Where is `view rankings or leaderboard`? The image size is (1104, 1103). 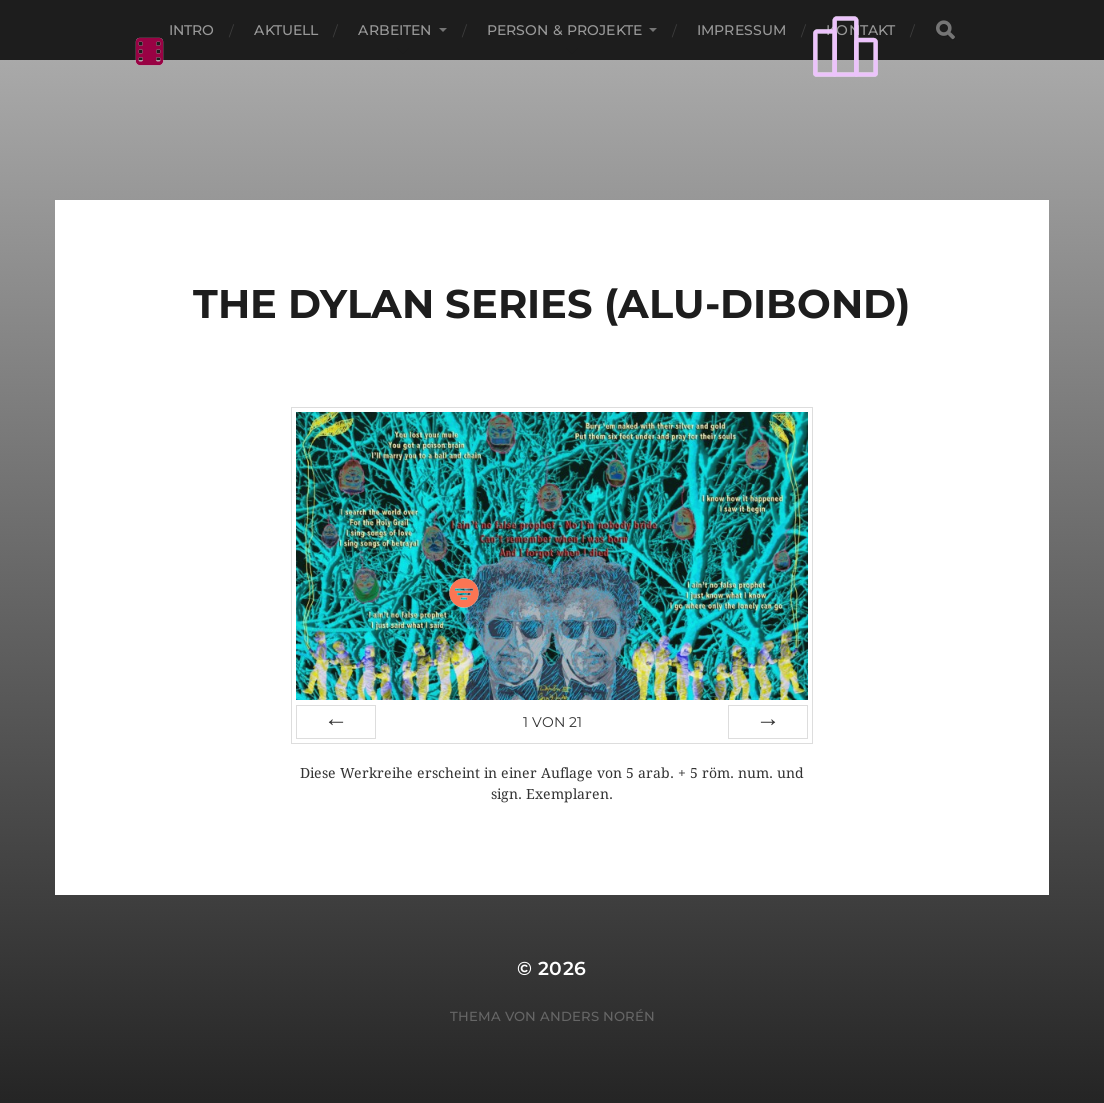
view rankings or leaderboard is located at coordinates (845, 46).